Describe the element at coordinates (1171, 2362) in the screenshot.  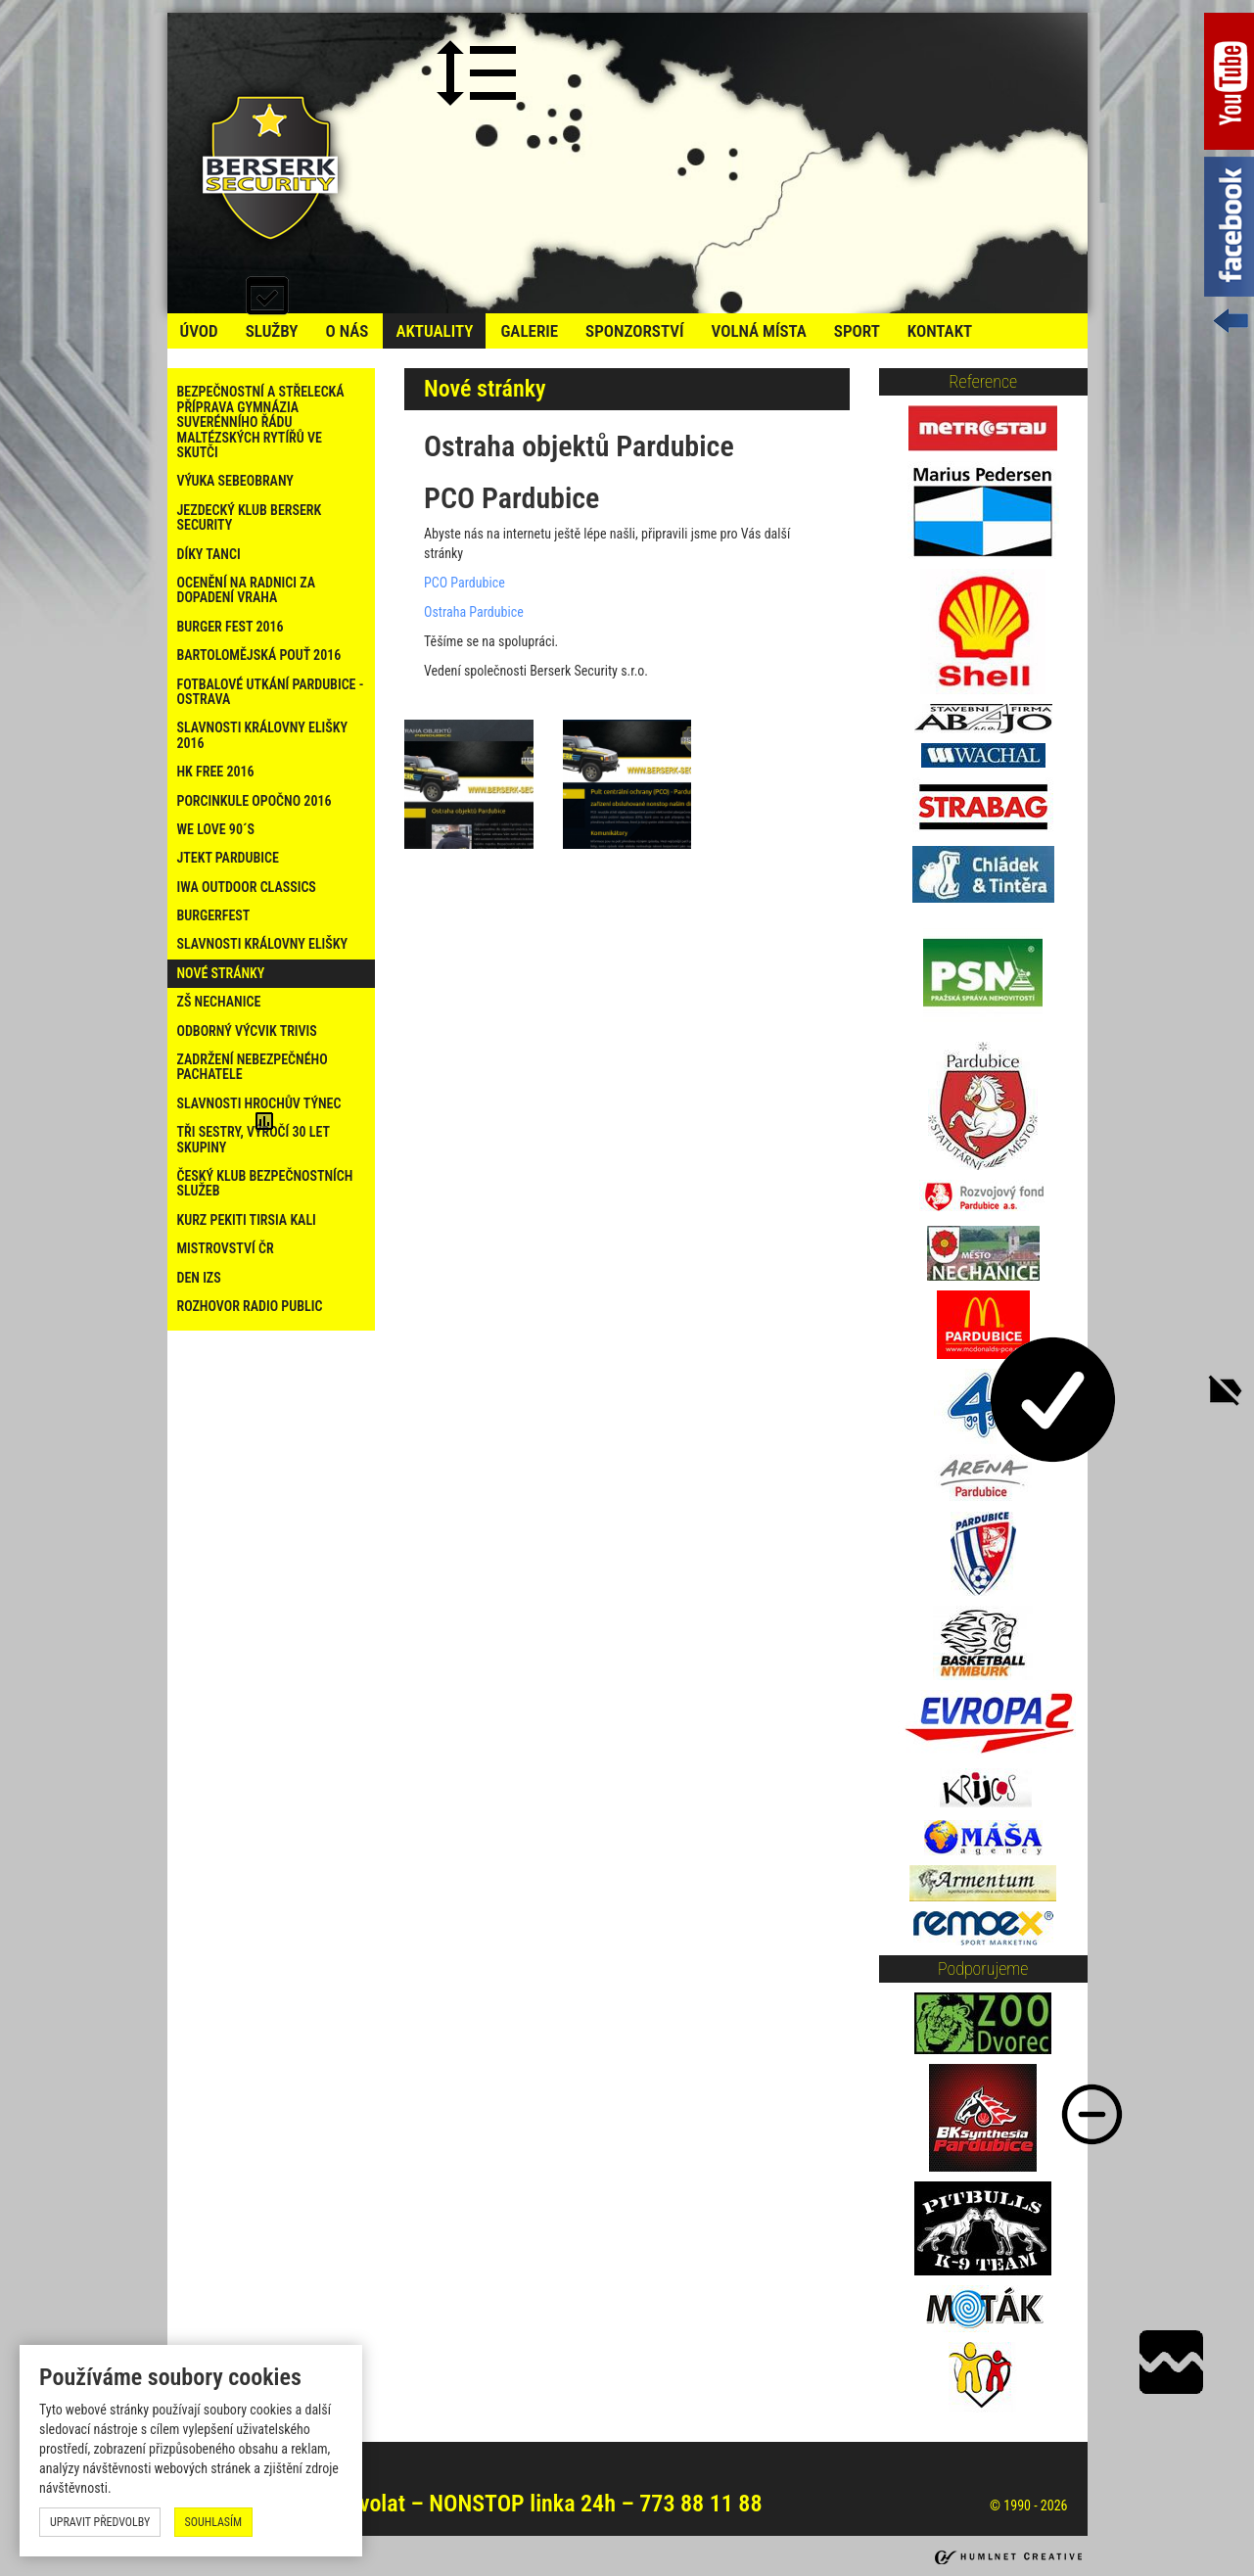
I see `indicates an image failed to load` at that location.